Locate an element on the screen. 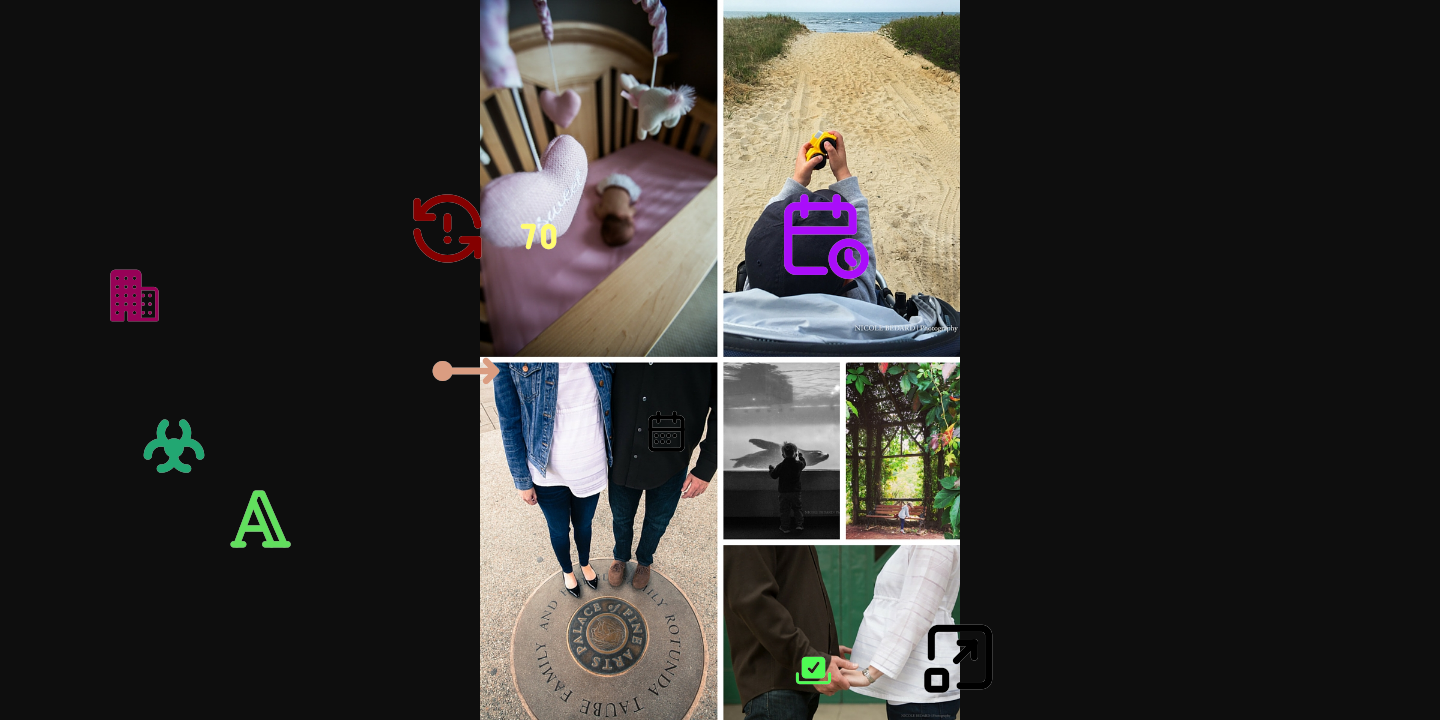  indicates a count or quantity of 70 is located at coordinates (538, 236).